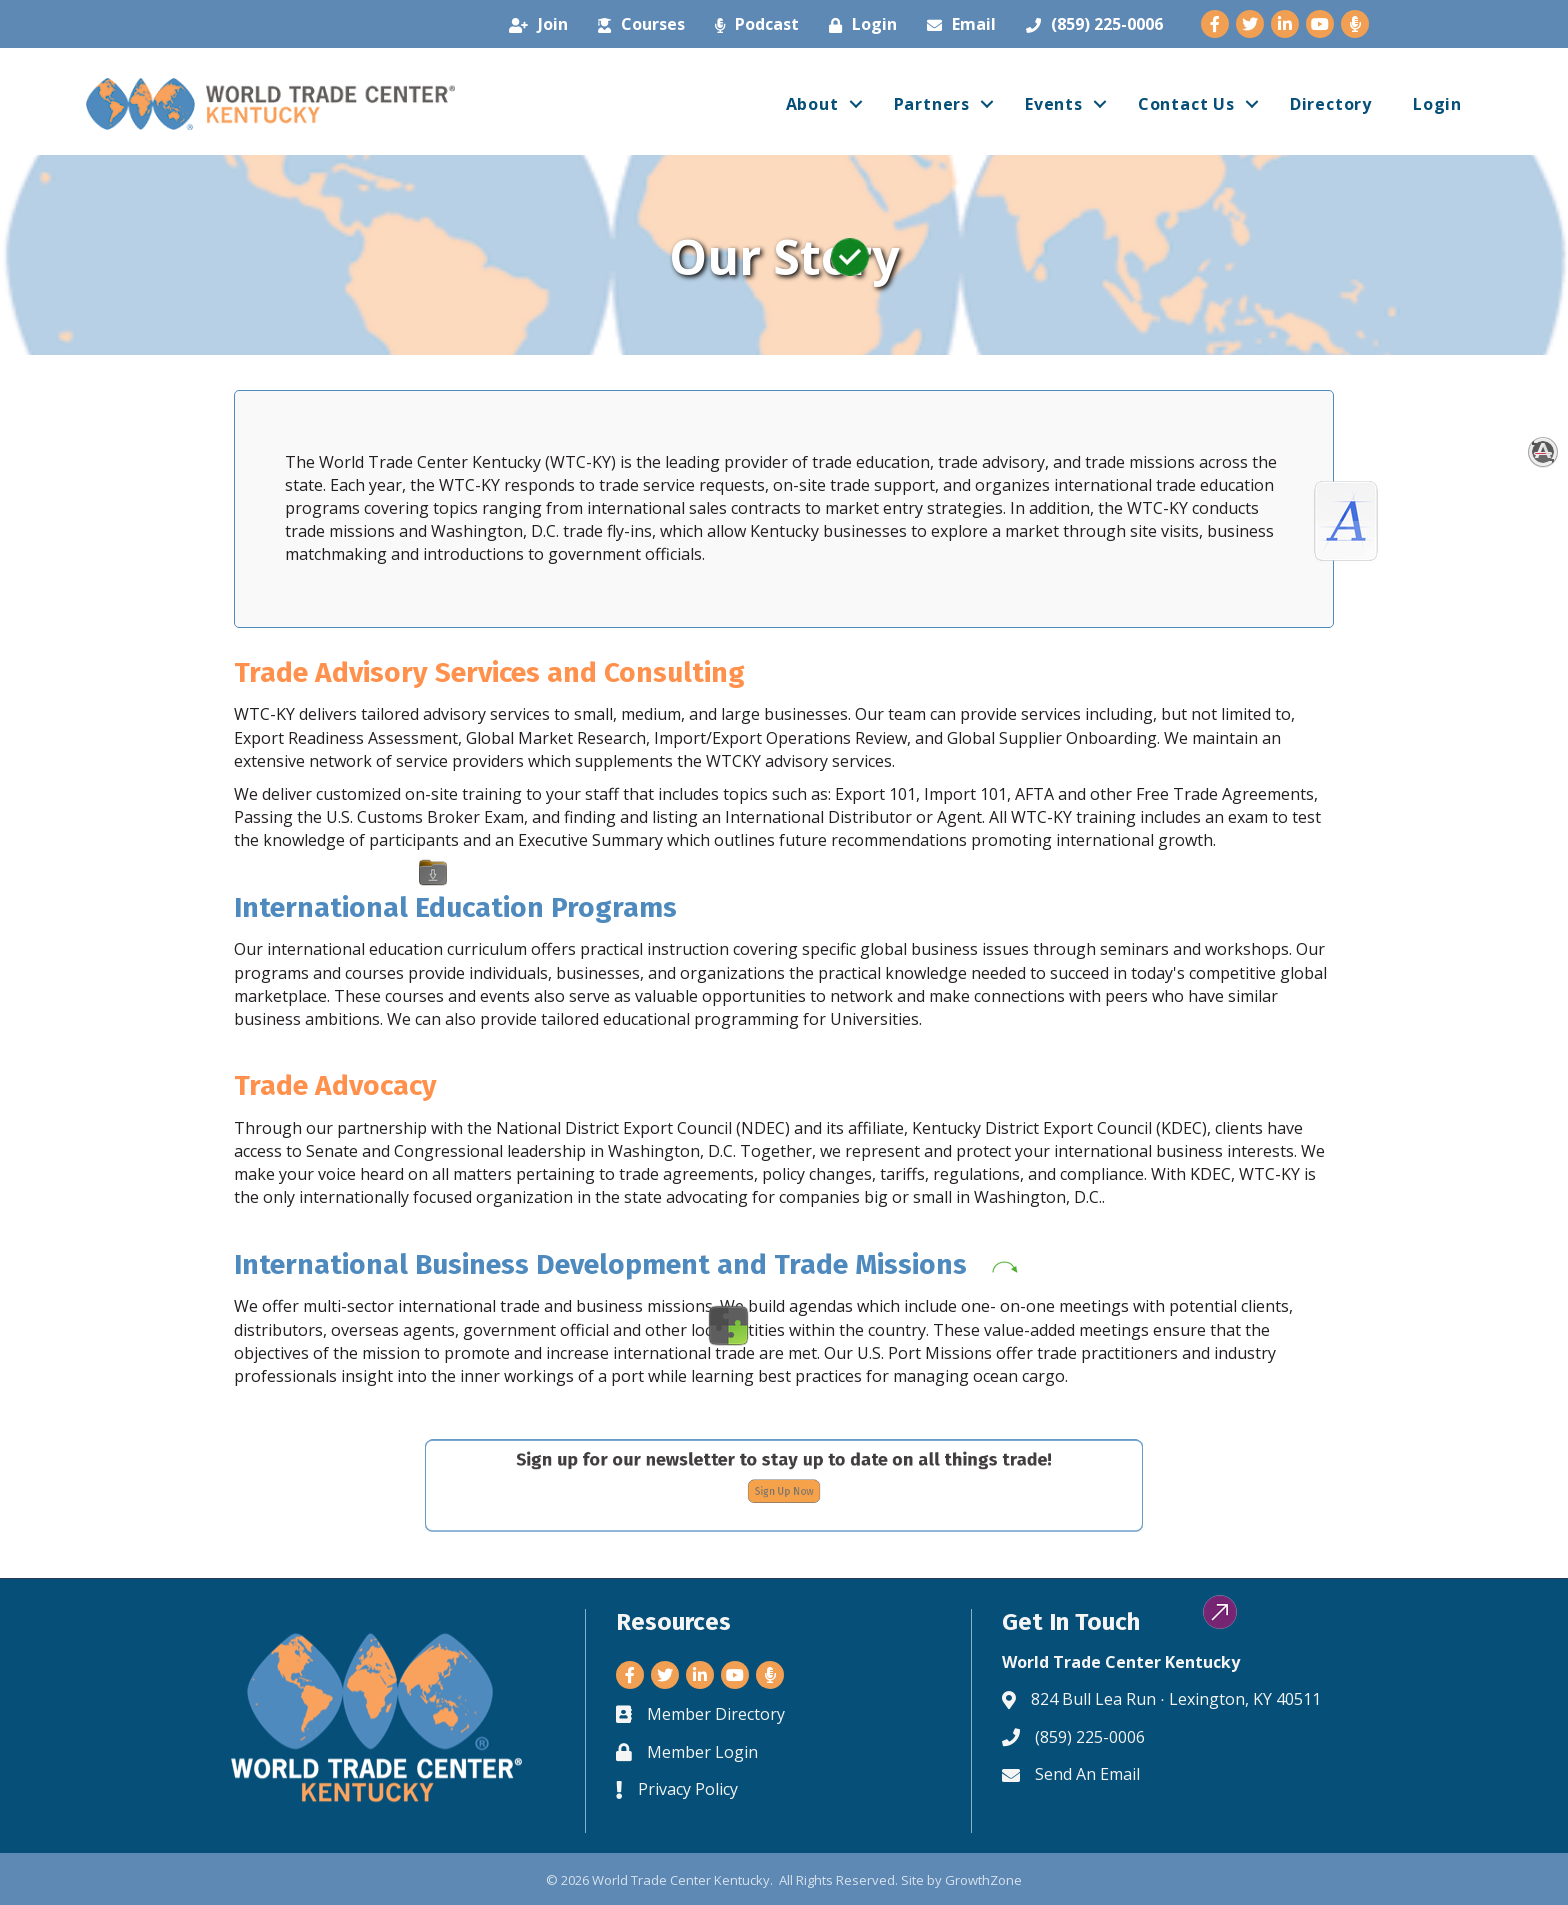  Describe the element at coordinates (1005, 1267) in the screenshot. I see `redo the last undone action` at that location.